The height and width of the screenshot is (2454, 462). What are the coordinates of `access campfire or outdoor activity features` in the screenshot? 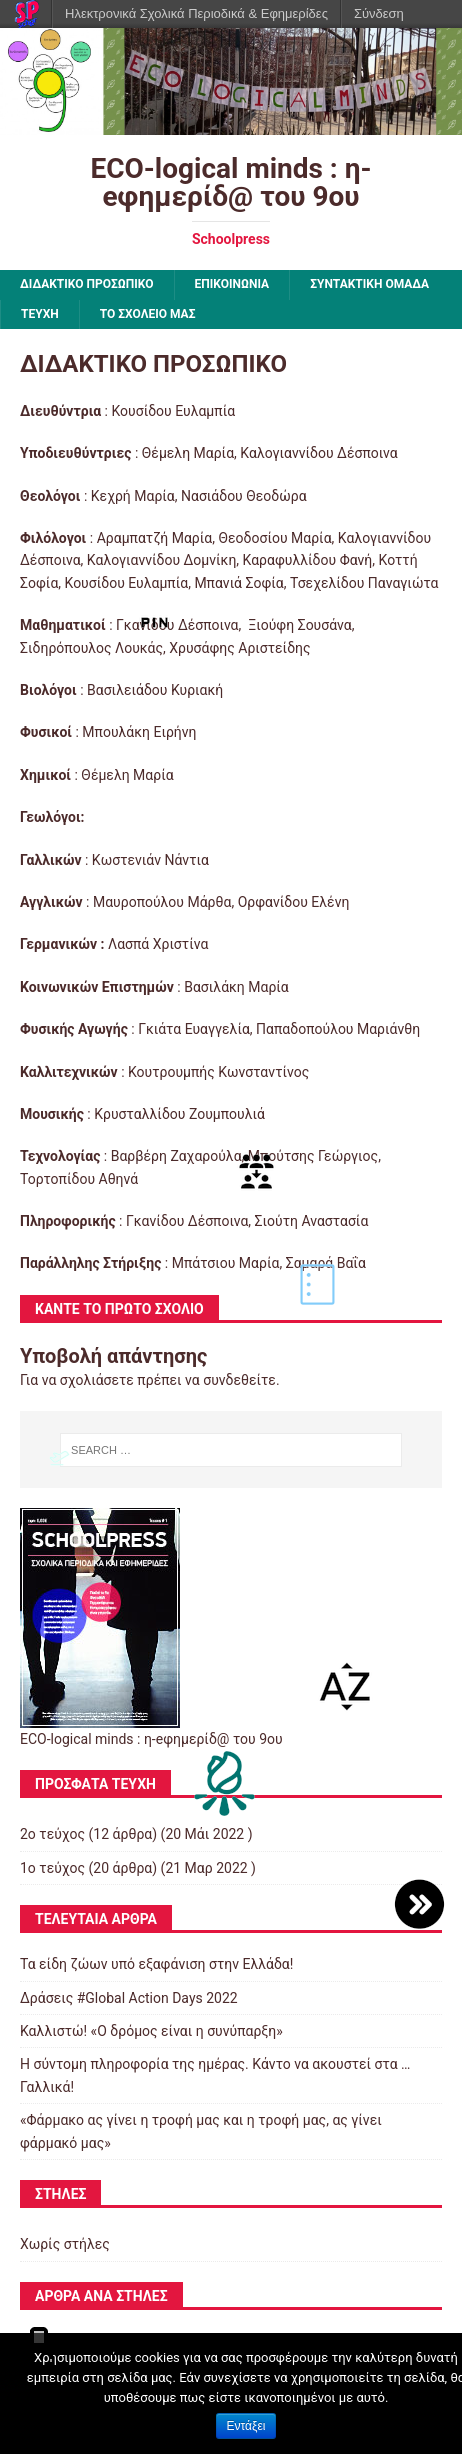 It's located at (224, 1783).